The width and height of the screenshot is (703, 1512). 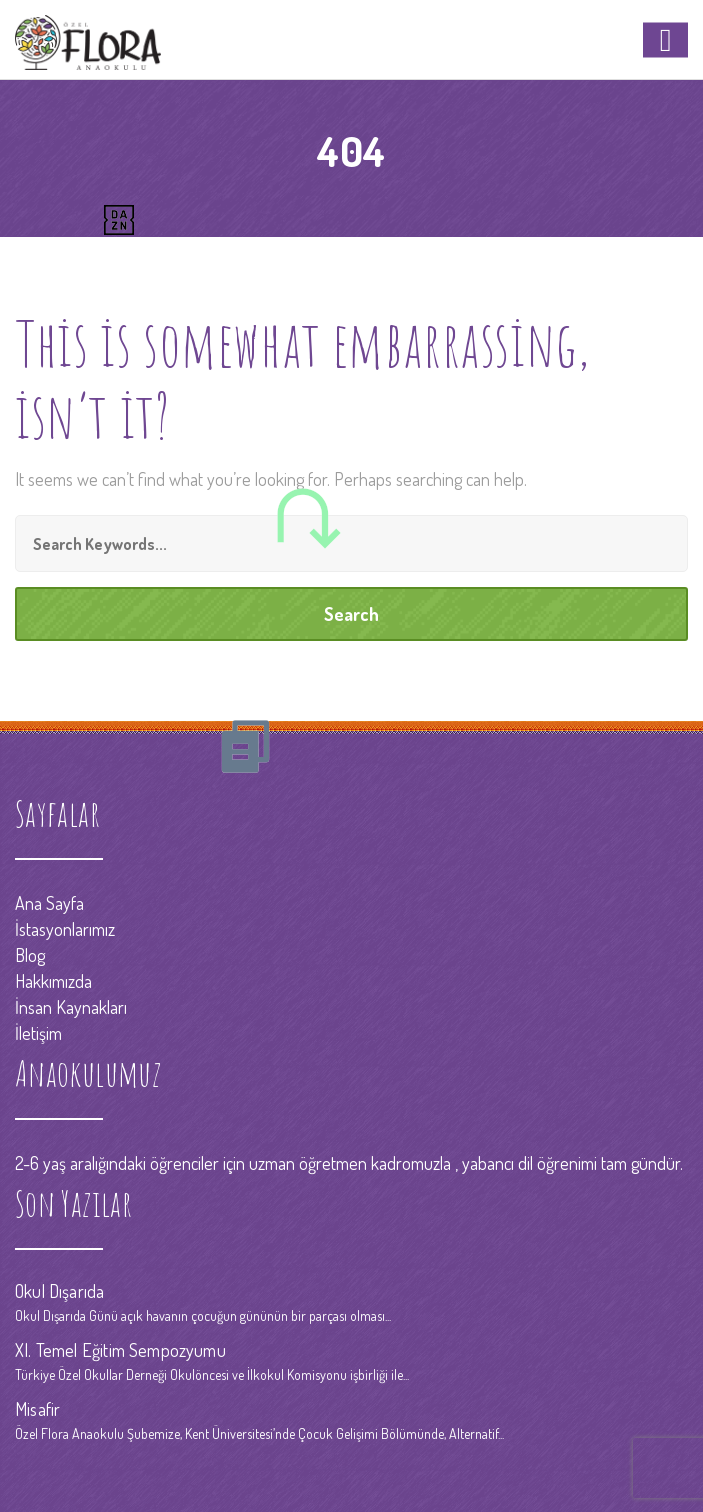 I want to click on go back to the previous screen or step, so click(x=306, y=517).